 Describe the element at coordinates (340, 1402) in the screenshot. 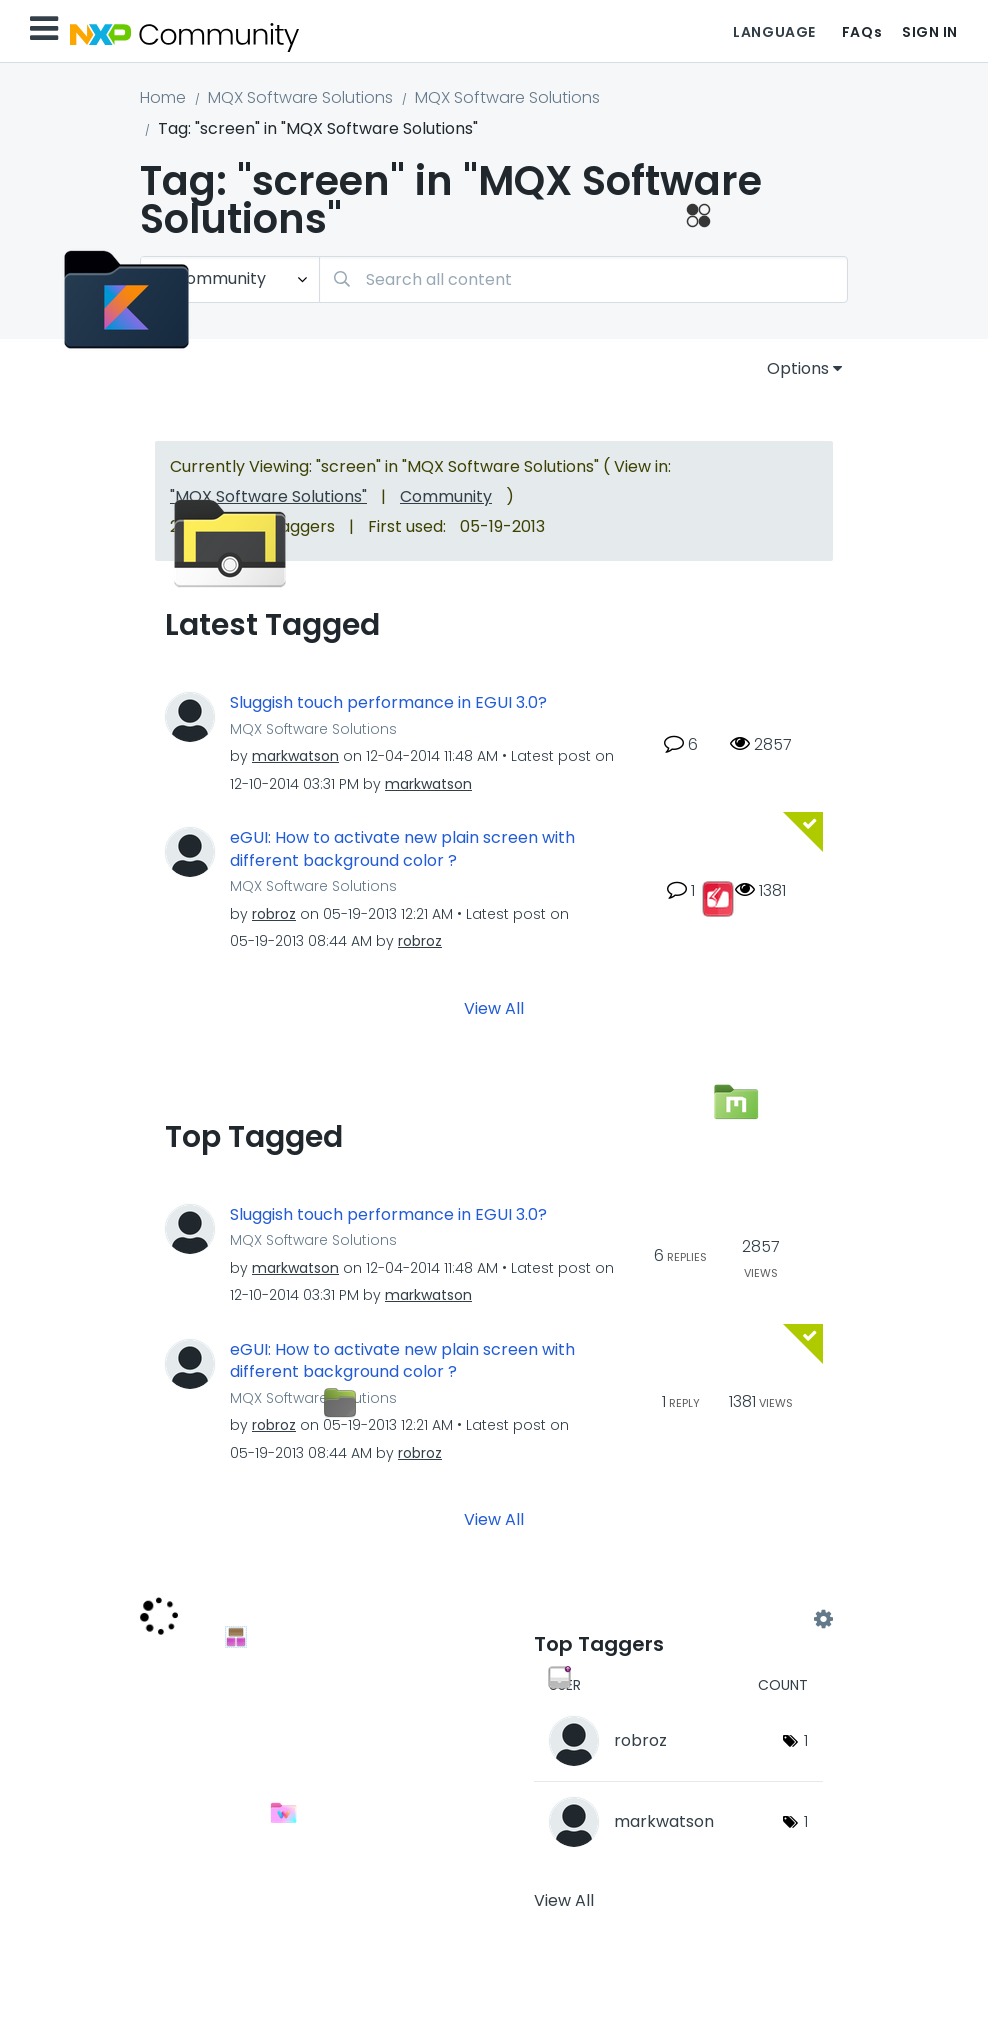

I see `indicates an open or expanded folder` at that location.